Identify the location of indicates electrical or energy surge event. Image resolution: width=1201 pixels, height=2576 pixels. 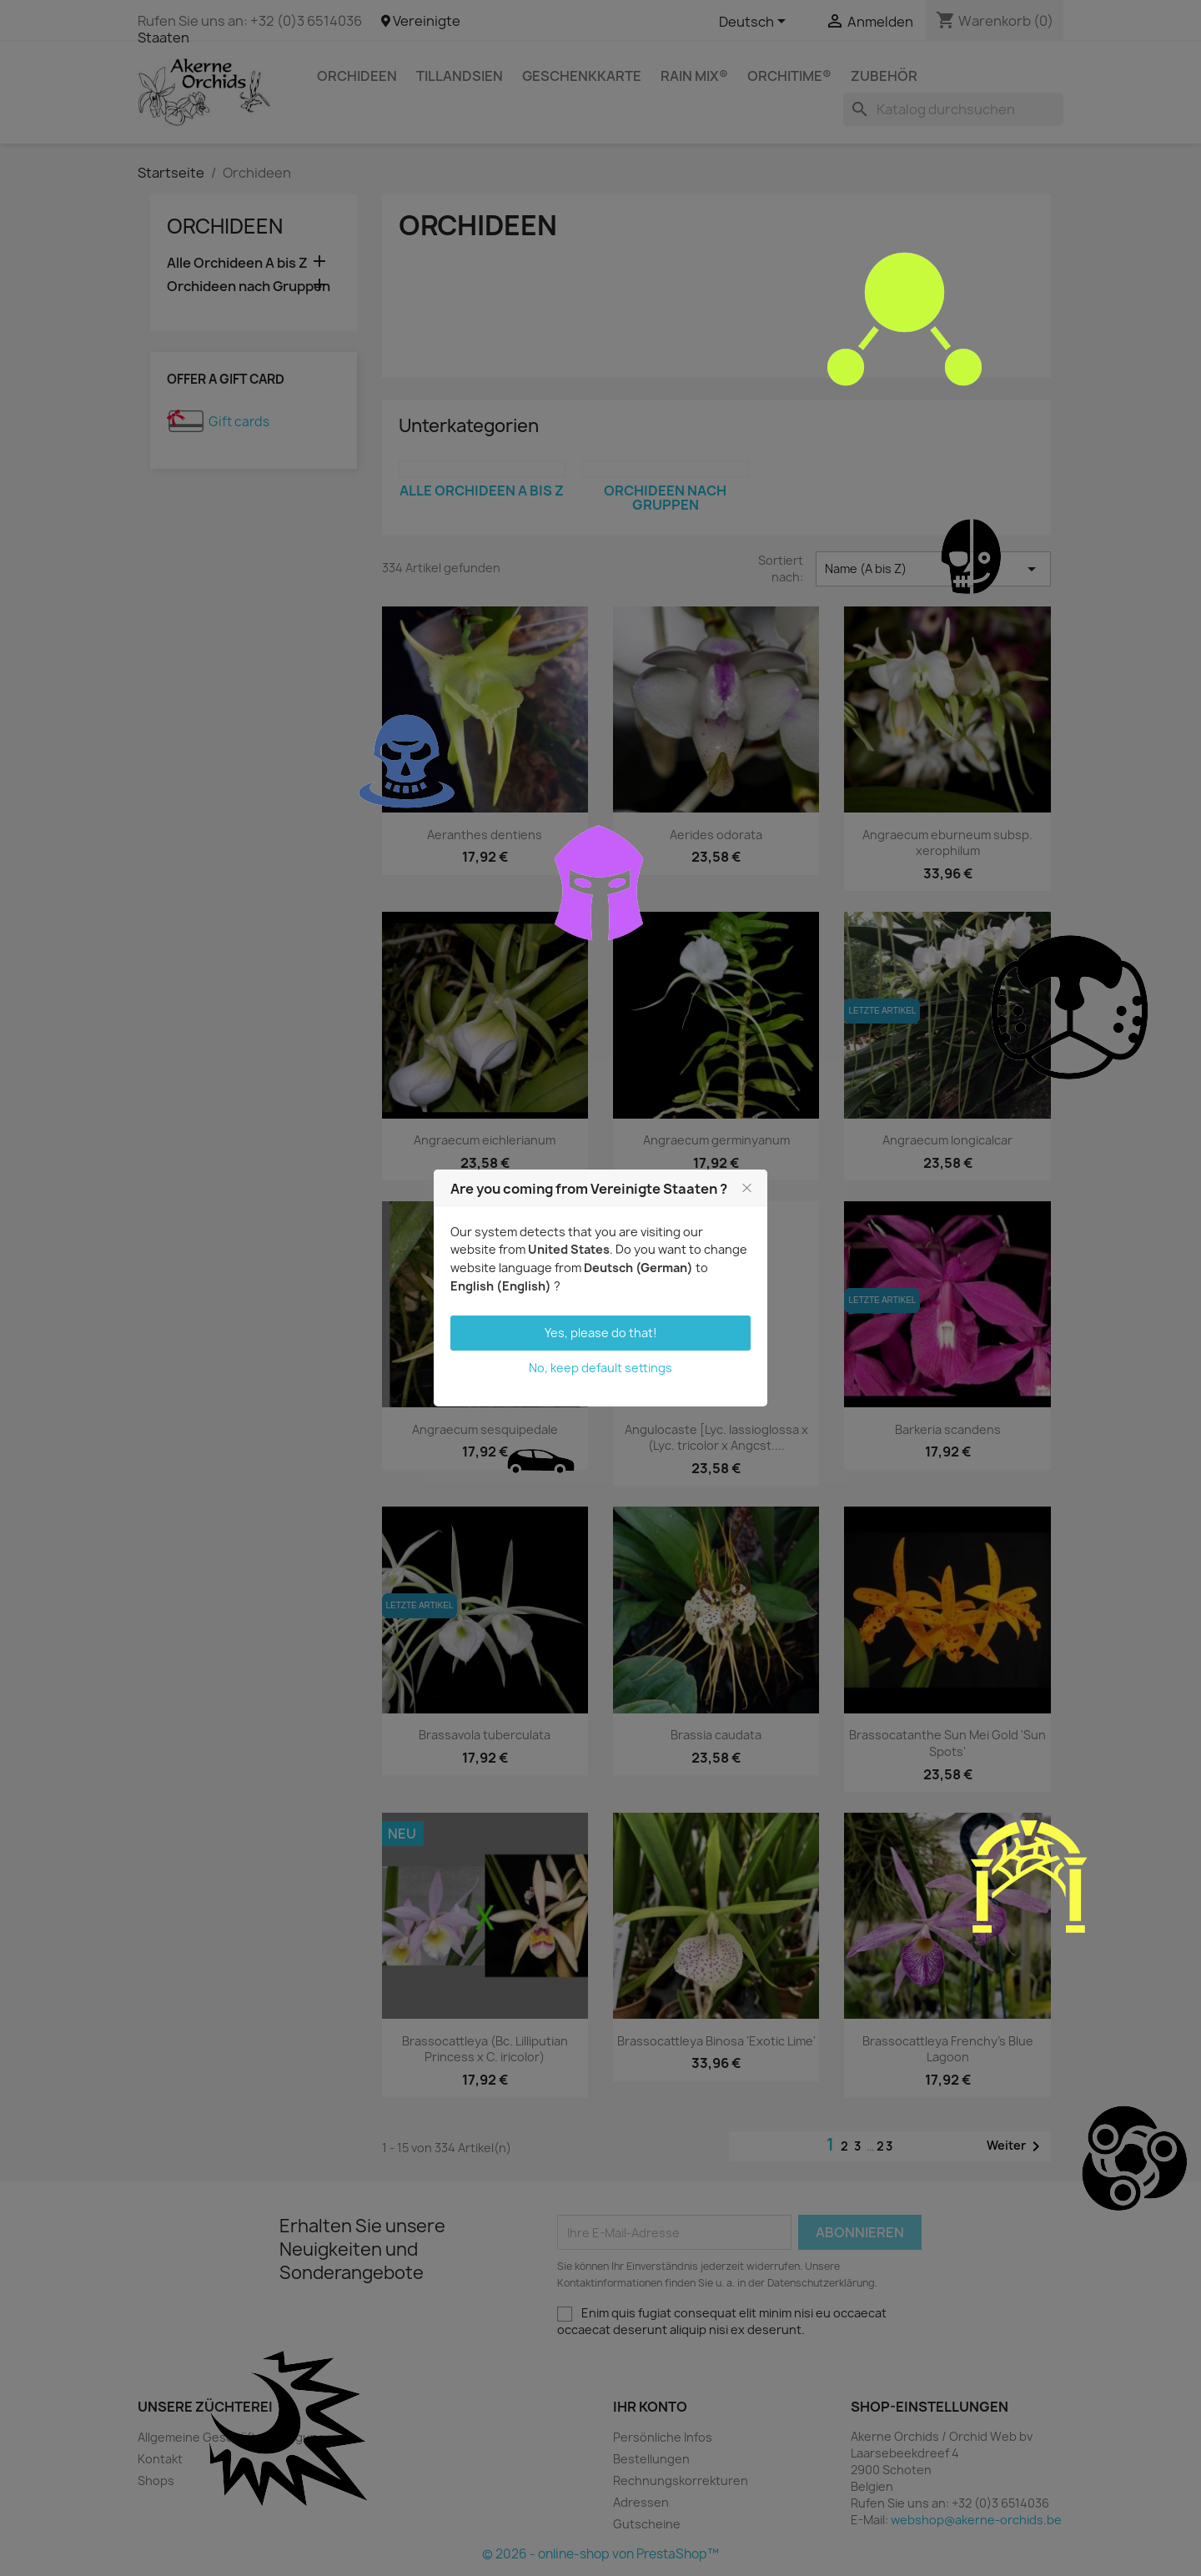
(289, 2428).